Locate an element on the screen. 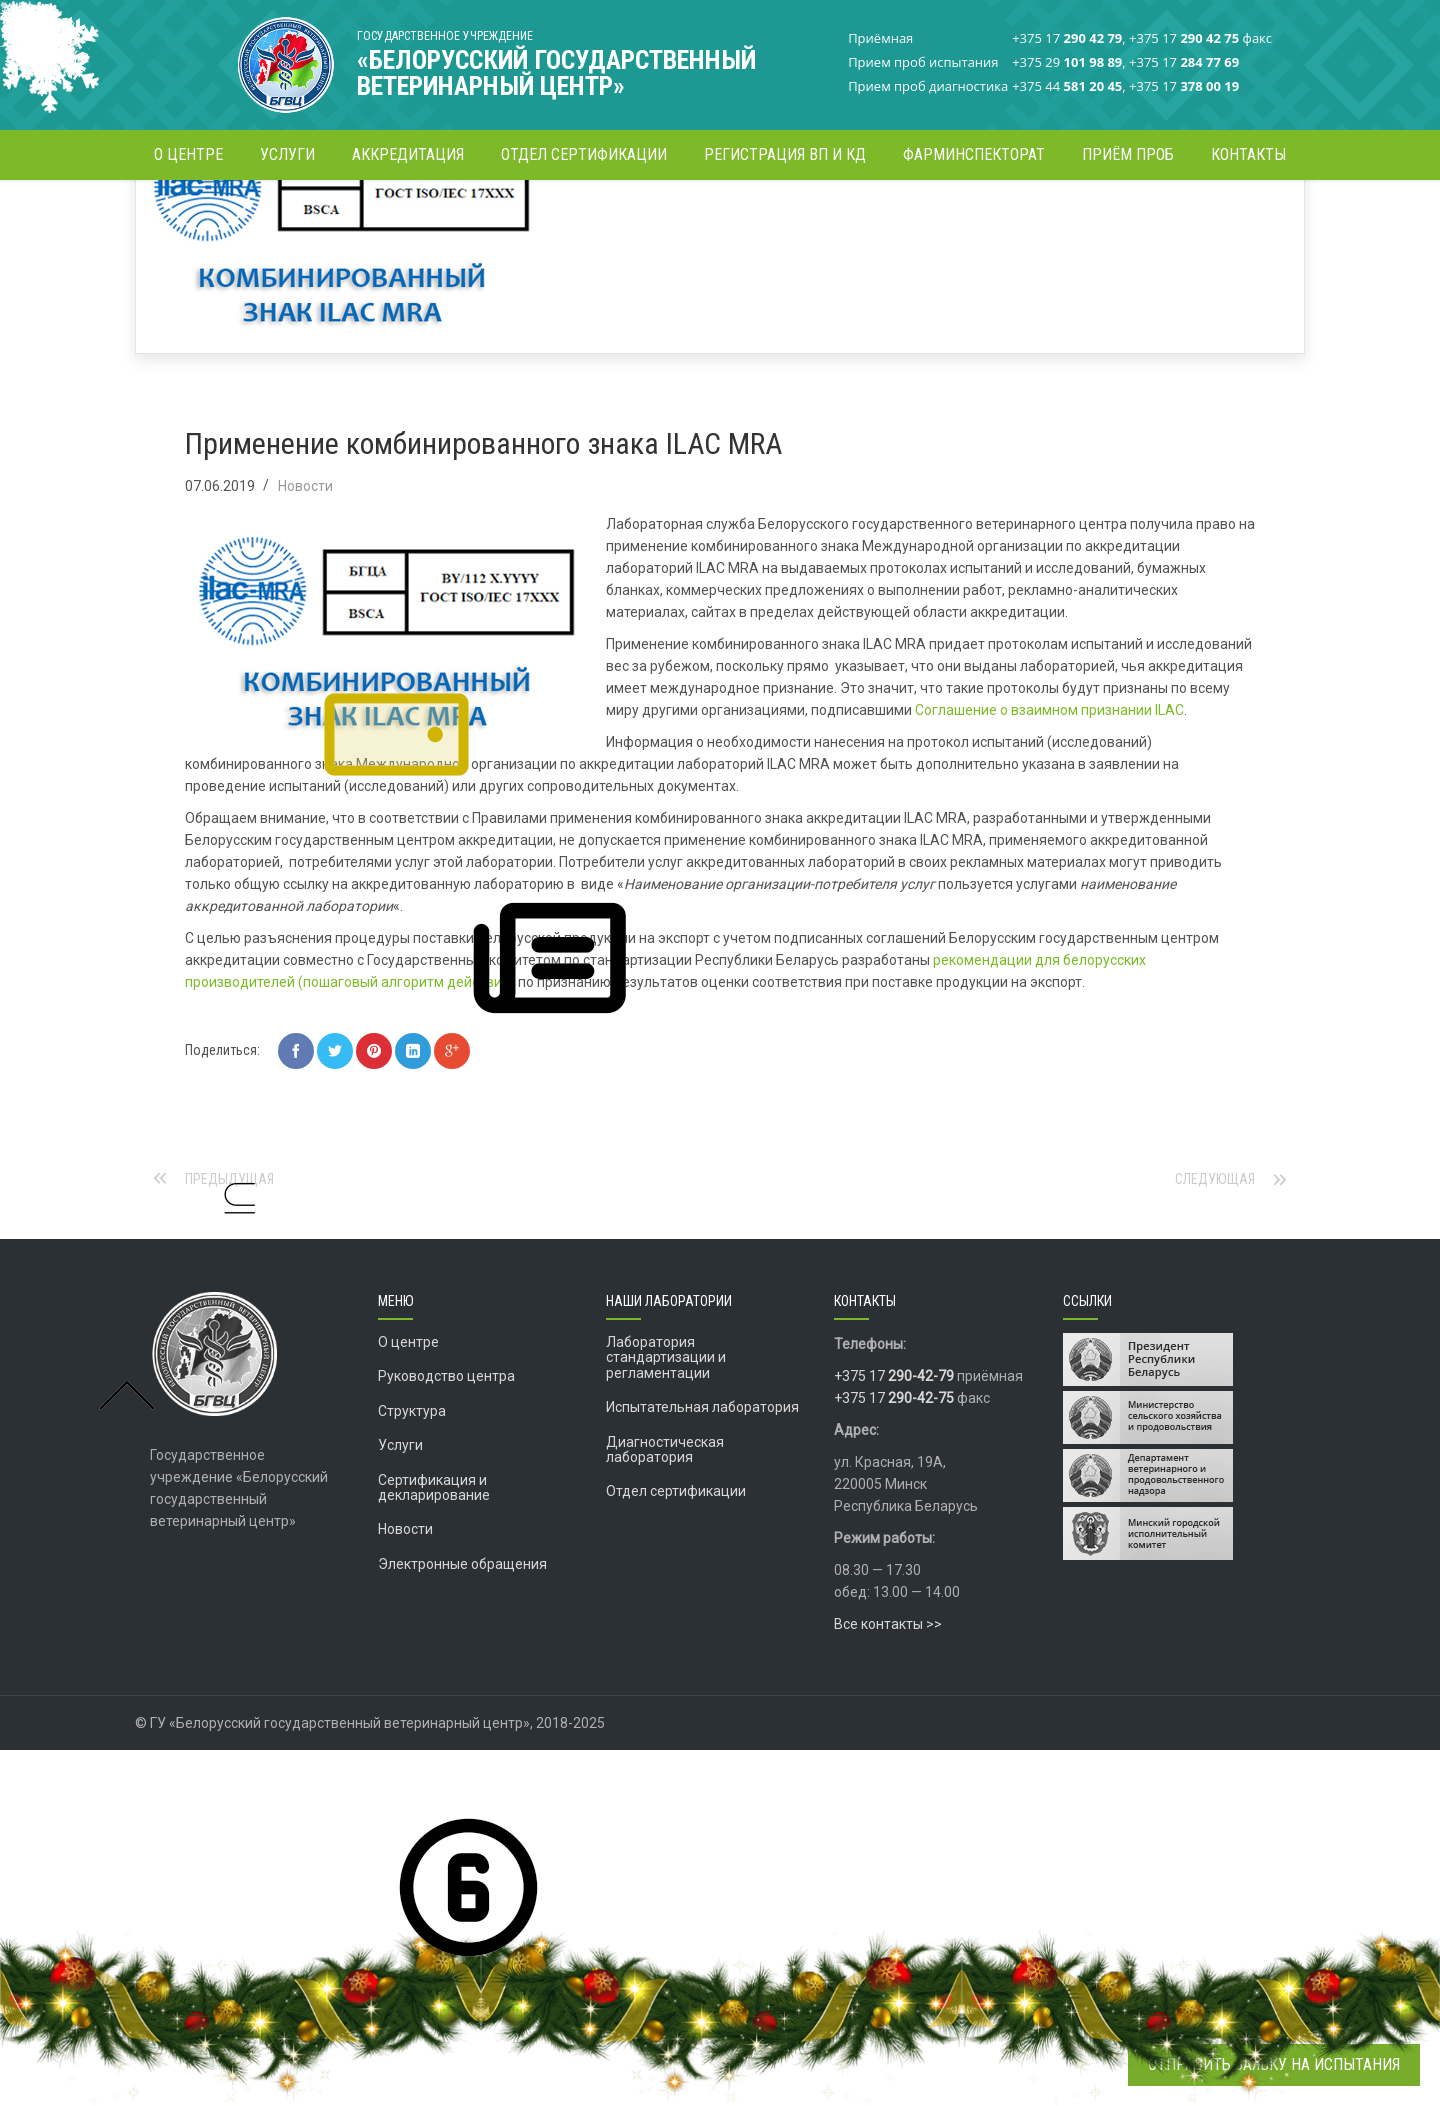 Image resolution: width=1440 pixels, height=2106 pixels. indicates step 6 in a multi-step process is located at coordinates (468, 1887).